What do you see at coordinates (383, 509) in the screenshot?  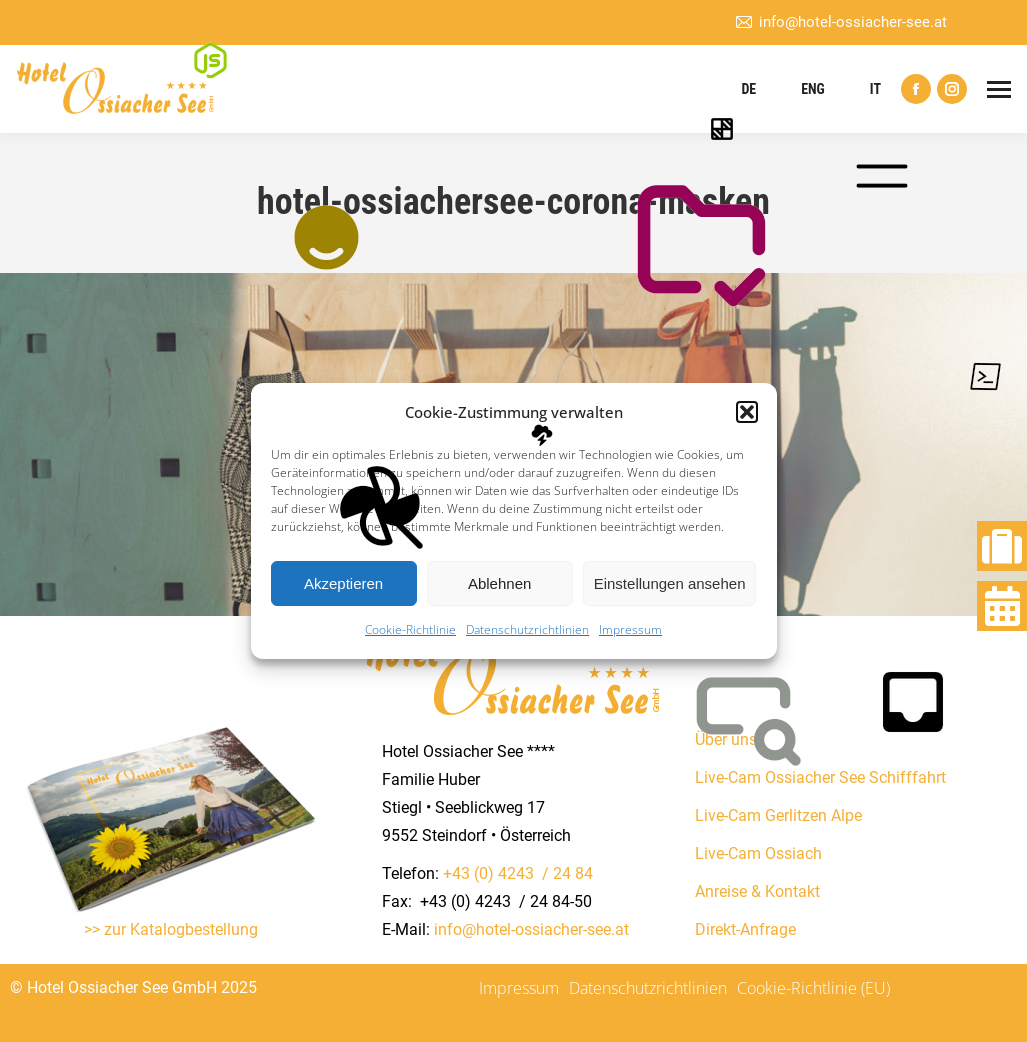 I see `decorative or playful element indicating a fun/casual feature` at bounding box center [383, 509].